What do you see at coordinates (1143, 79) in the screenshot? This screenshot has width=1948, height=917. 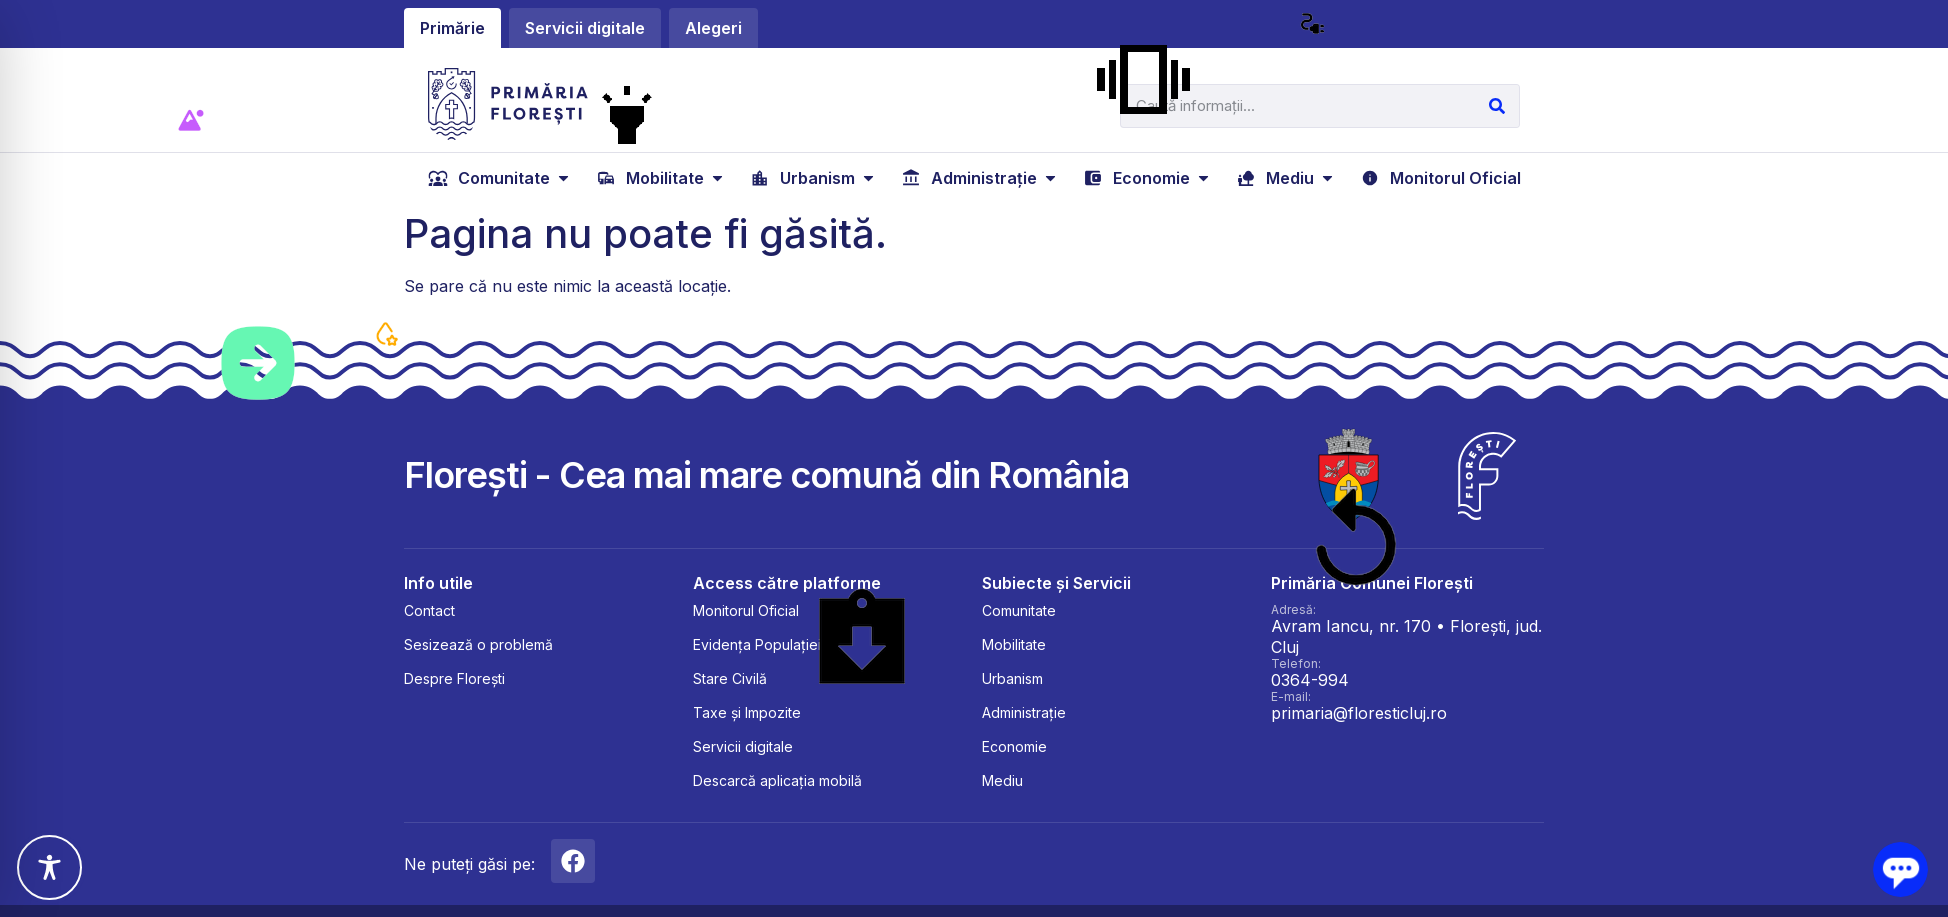 I see `enable vibration mode for notifications` at bounding box center [1143, 79].